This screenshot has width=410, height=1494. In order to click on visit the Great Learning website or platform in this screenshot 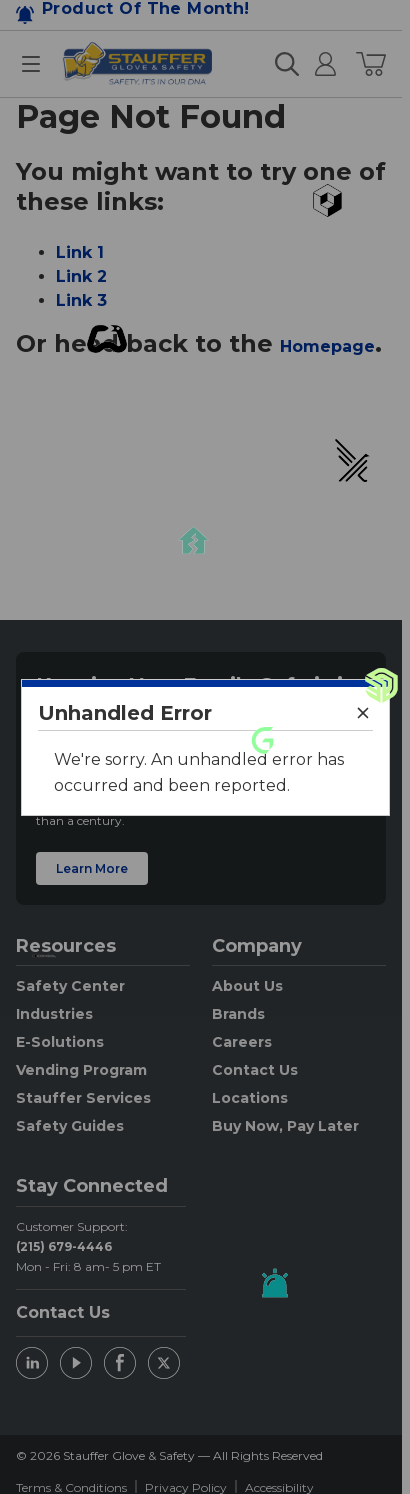, I will do `click(262, 740)`.